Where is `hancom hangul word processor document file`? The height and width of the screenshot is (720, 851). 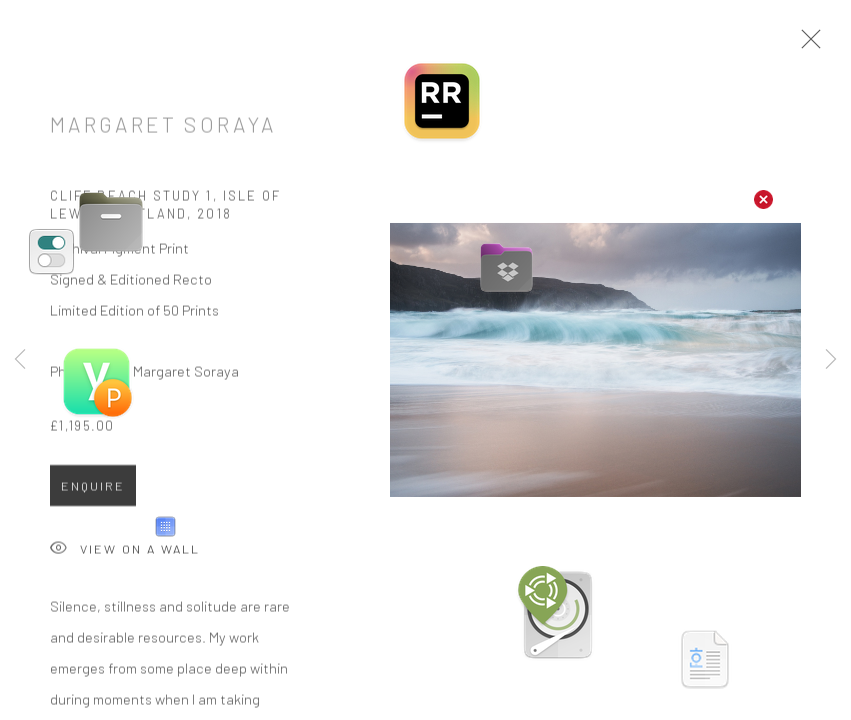 hancom hangul word processor document file is located at coordinates (705, 659).